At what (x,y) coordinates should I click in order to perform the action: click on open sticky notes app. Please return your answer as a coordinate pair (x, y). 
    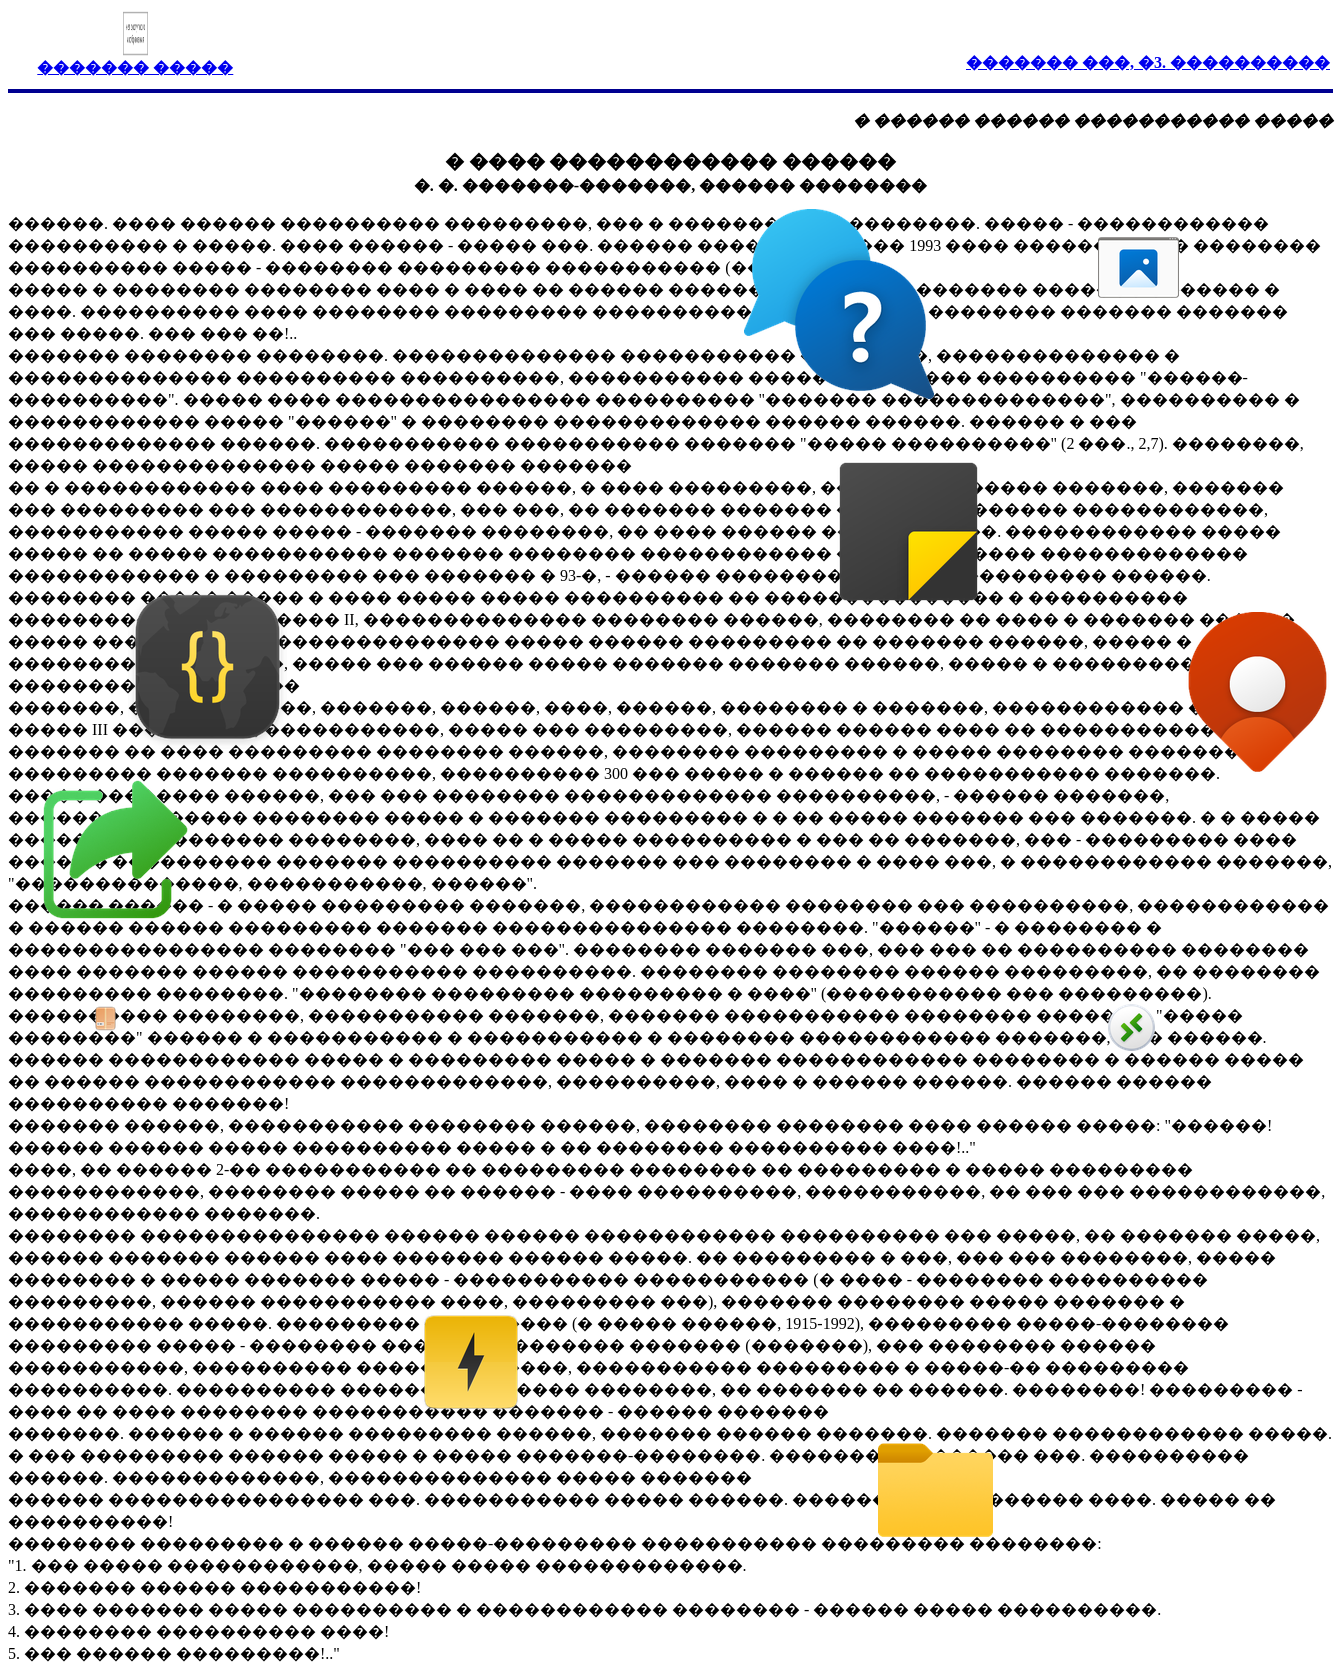
    Looking at the image, I should click on (908, 531).